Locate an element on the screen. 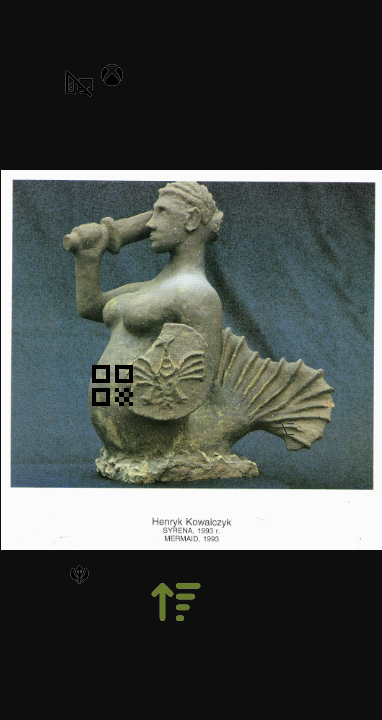 The width and height of the screenshot is (382, 720). scan or generate a QR code is located at coordinates (112, 385).